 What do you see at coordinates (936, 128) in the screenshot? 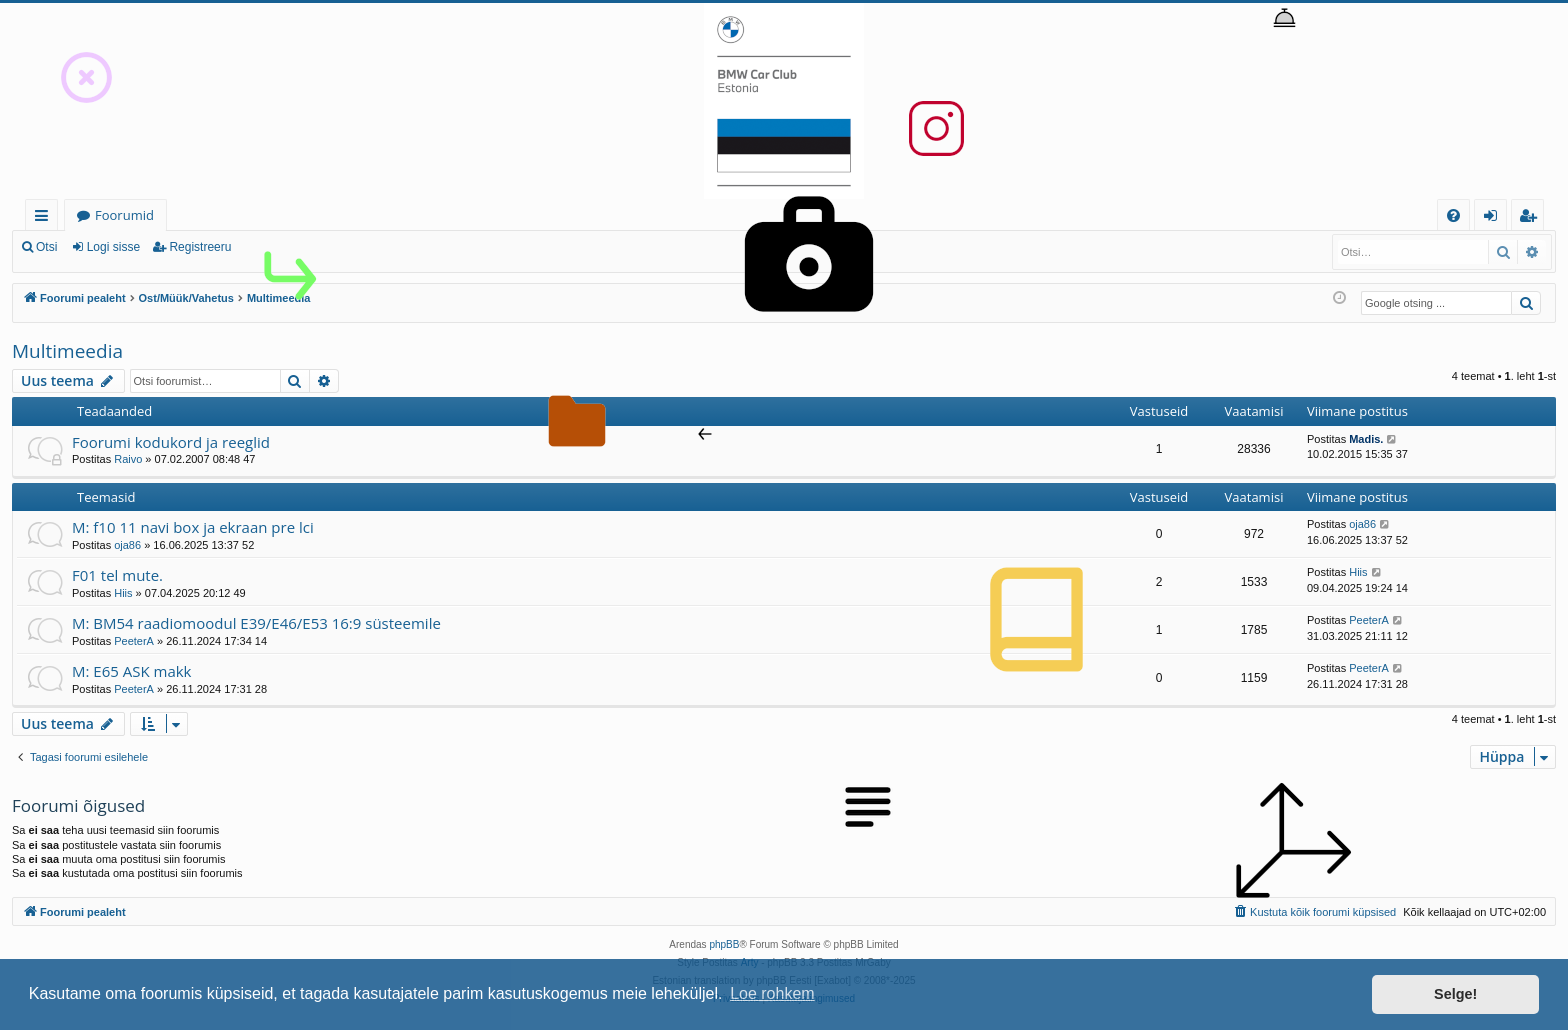
I see `open Instagram app` at bounding box center [936, 128].